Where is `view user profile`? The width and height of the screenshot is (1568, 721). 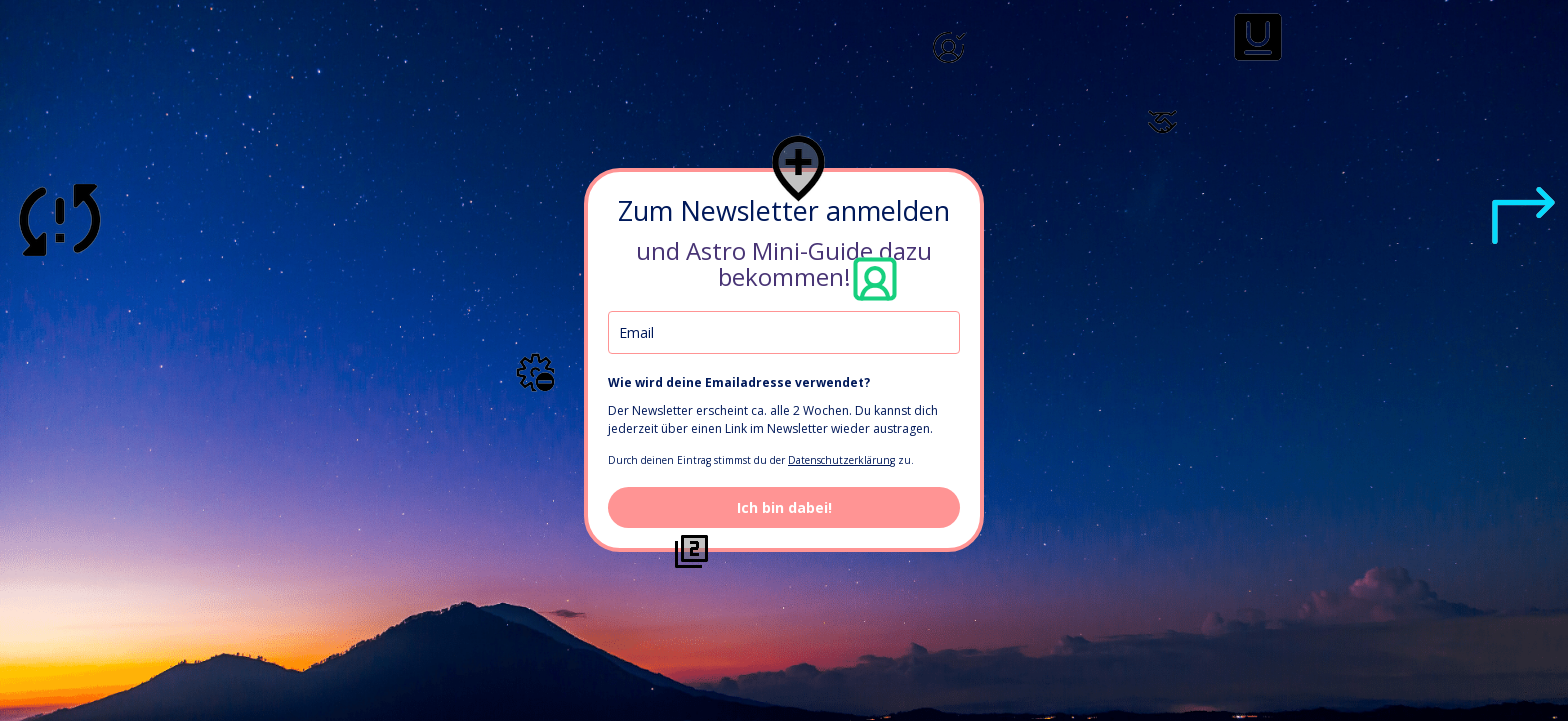
view user profile is located at coordinates (875, 279).